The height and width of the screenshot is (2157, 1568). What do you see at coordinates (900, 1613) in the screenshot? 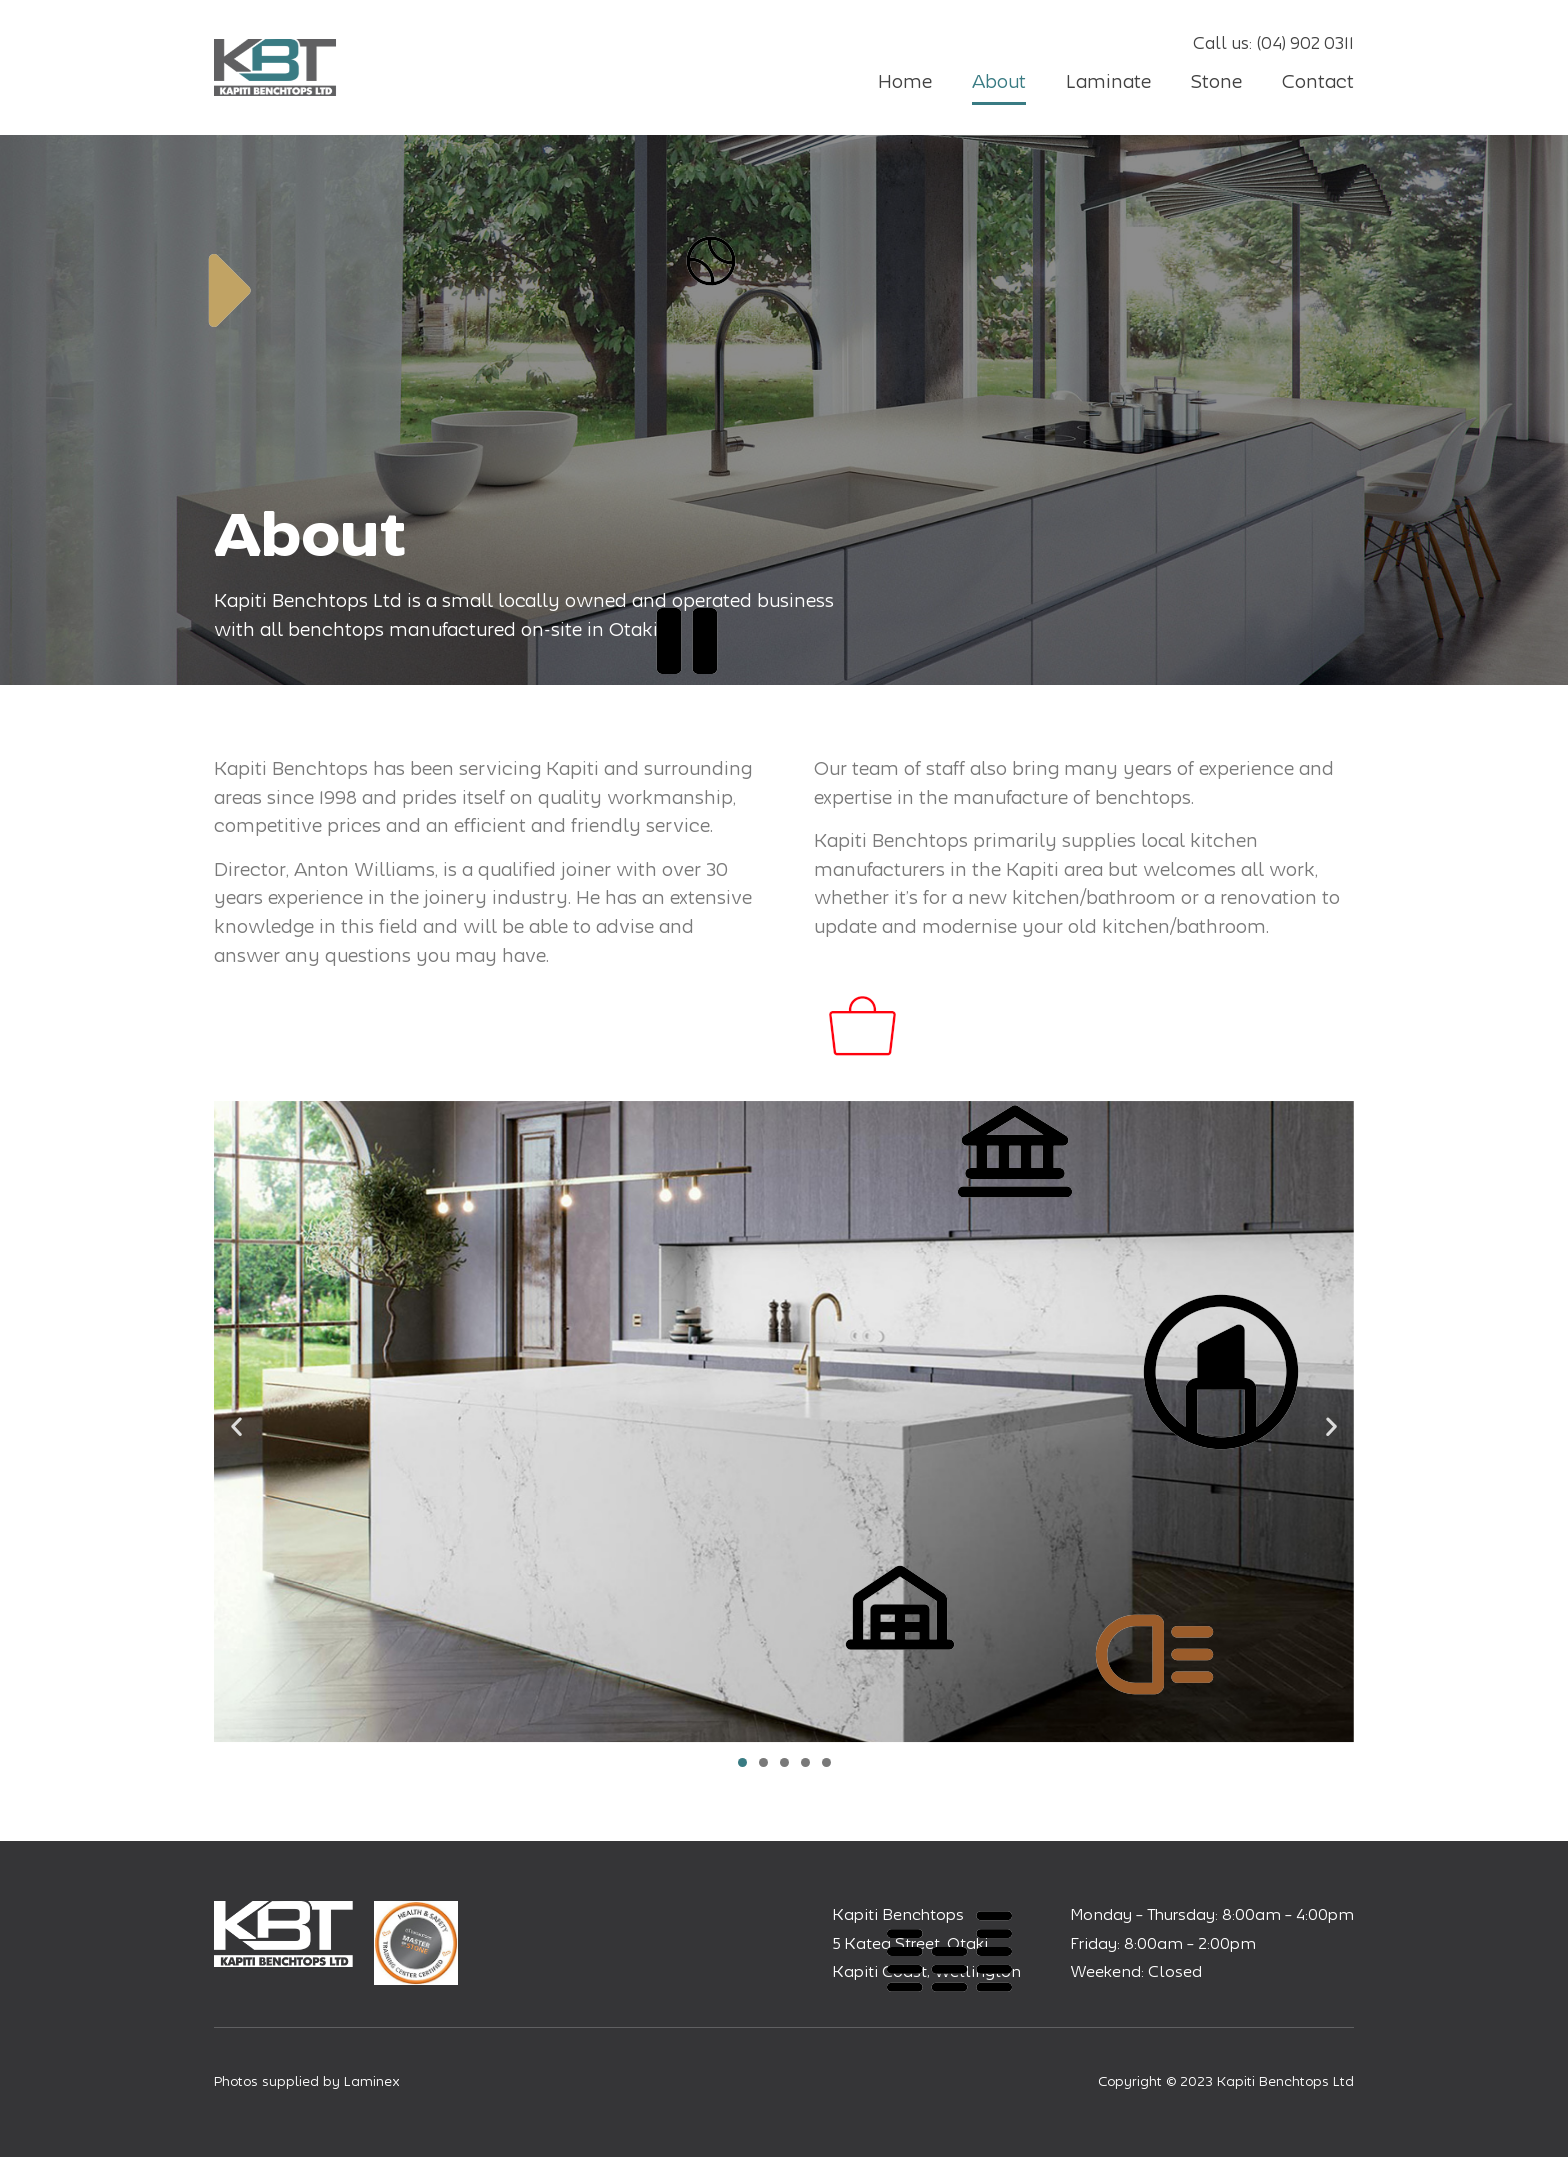
I see `access garage or parking settings` at bounding box center [900, 1613].